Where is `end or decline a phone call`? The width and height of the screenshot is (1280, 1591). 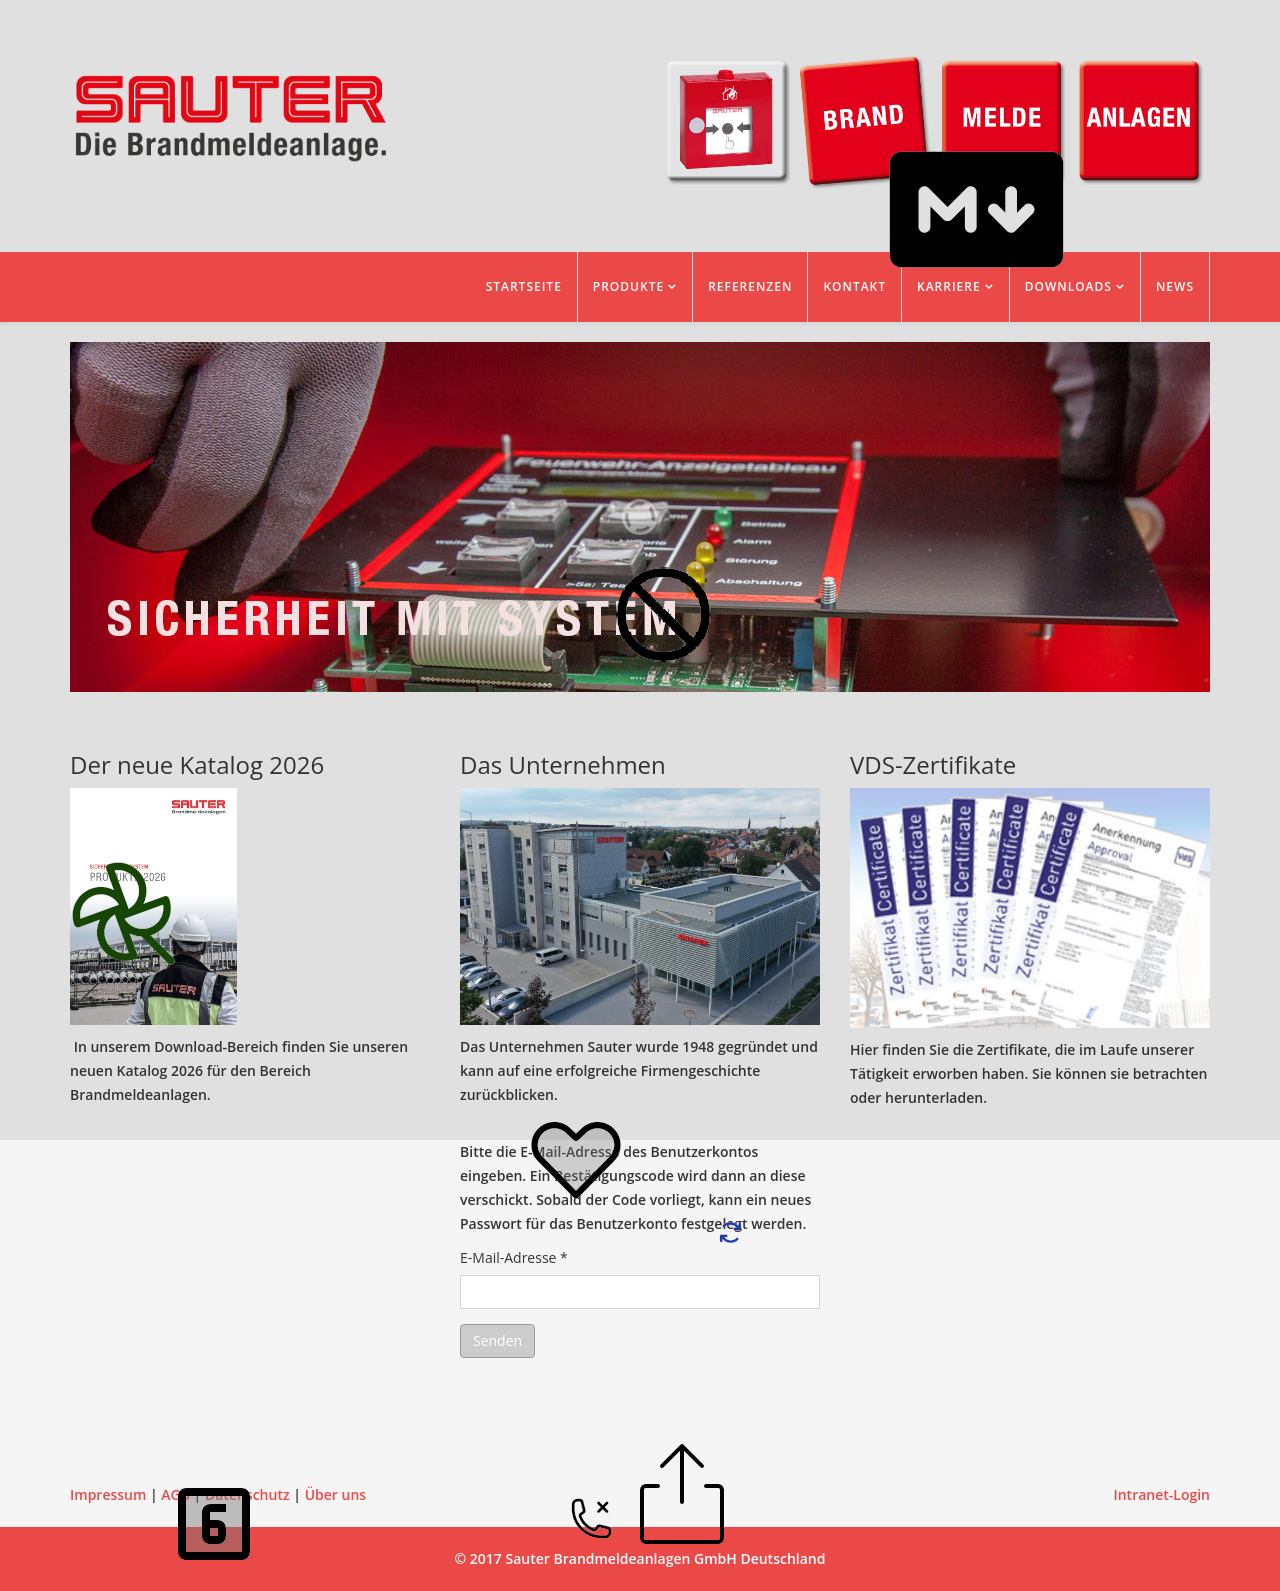
end or decline a phone call is located at coordinates (591, 1518).